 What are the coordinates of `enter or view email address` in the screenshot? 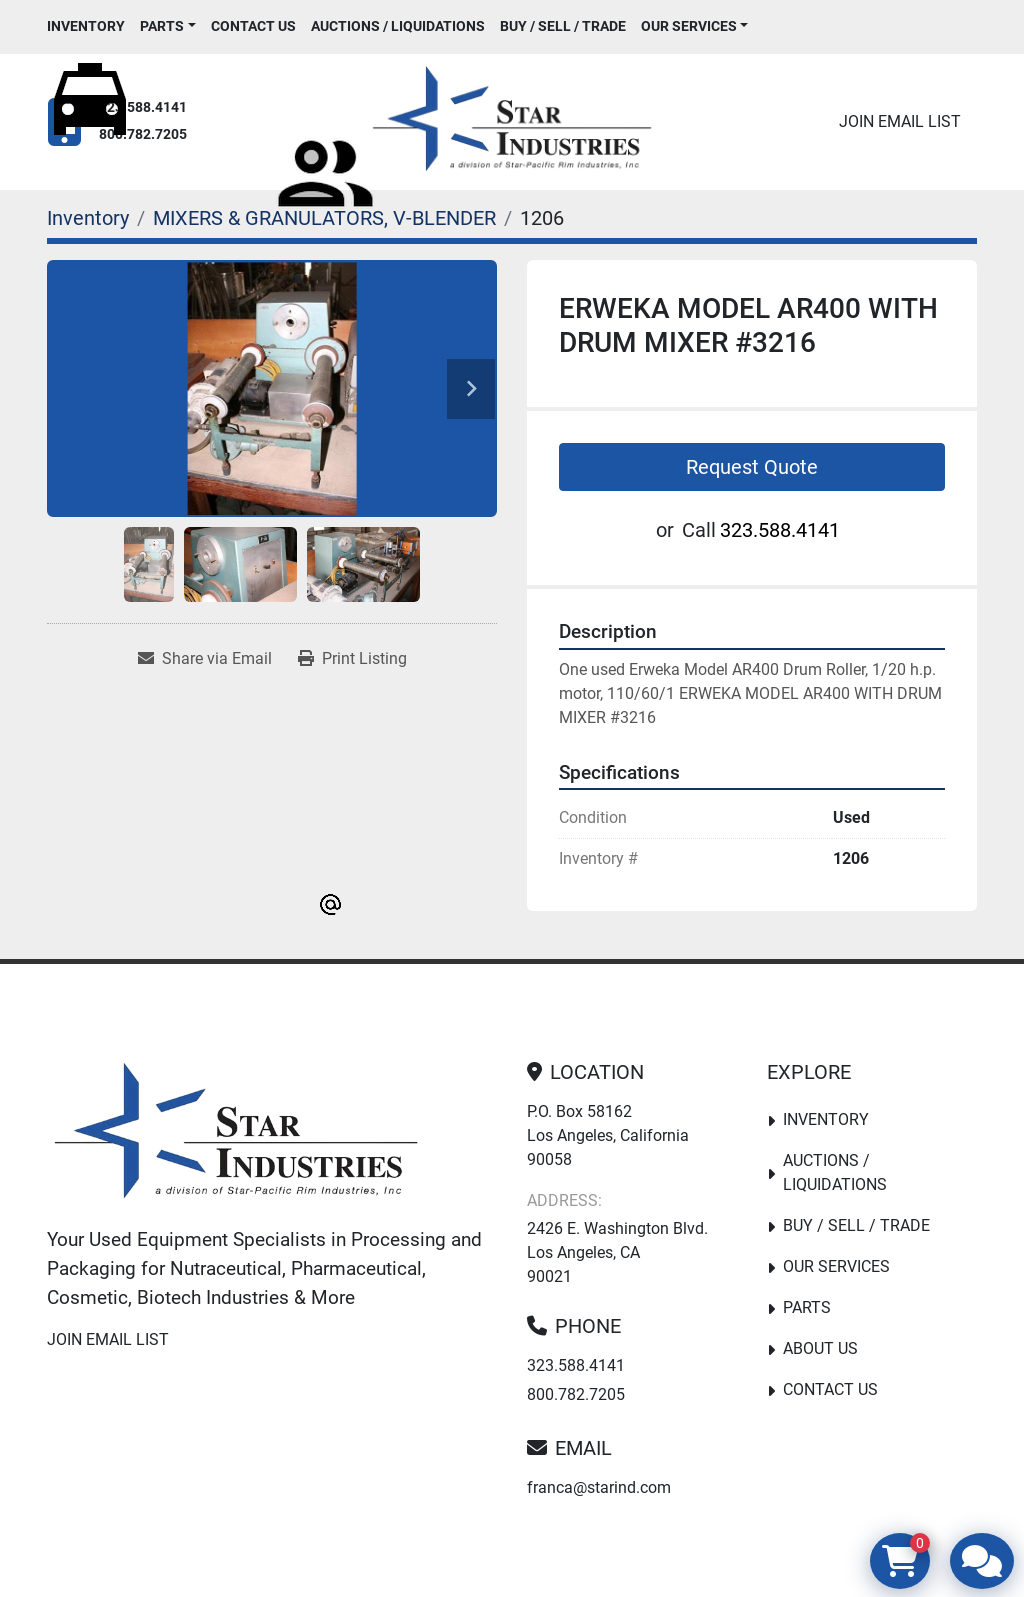 It's located at (330, 904).